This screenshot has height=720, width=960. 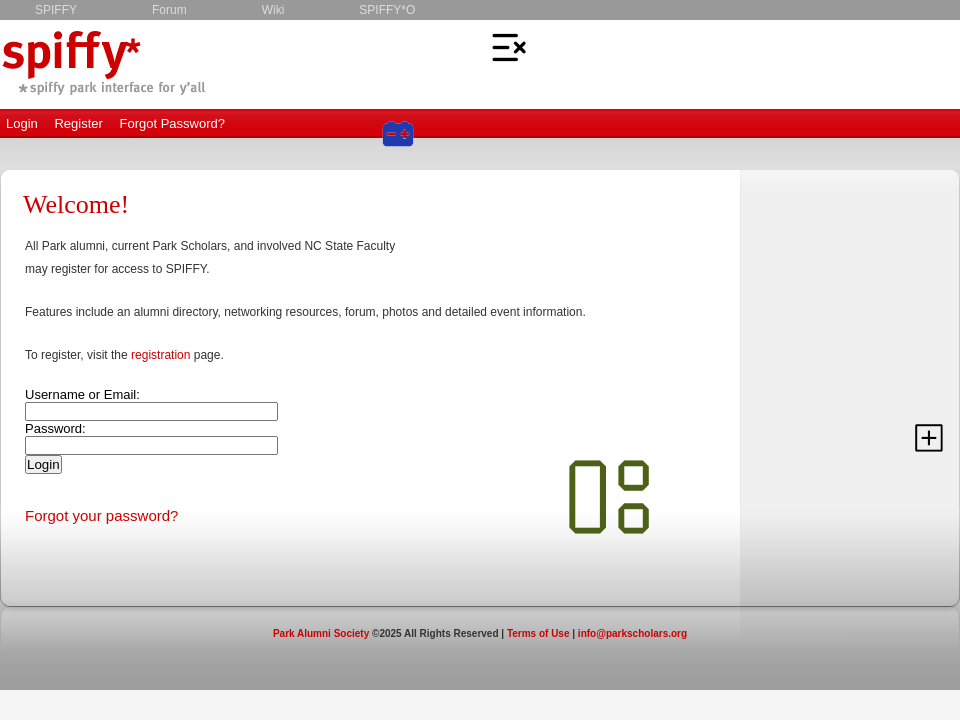 What do you see at coordinates (930, 439) in the screenshot?
I see `add a new file or item` at bounding box center [930, 439].